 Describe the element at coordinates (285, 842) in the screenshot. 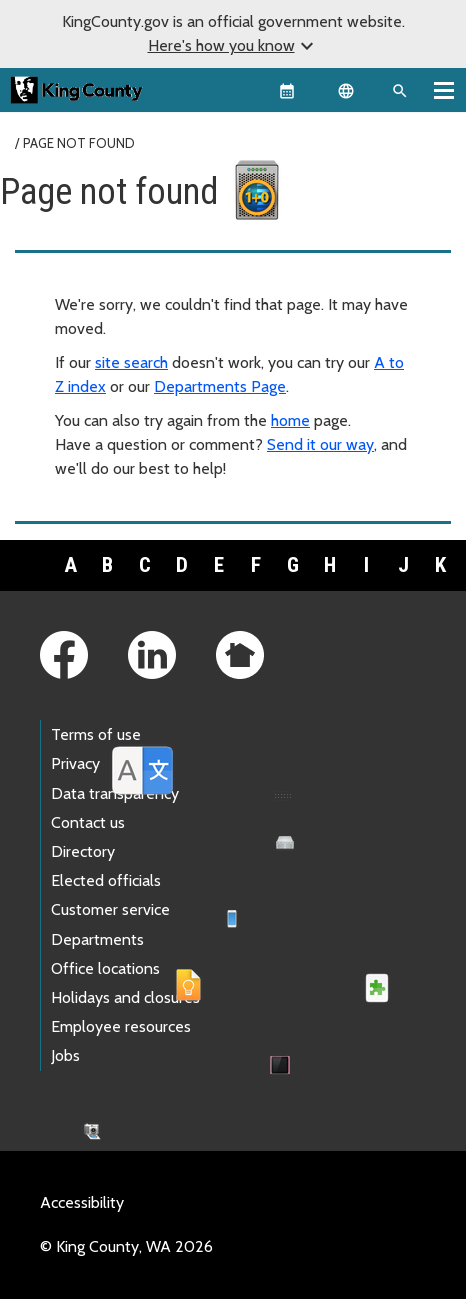

I see `xserve g4 server hardware device` at that location.